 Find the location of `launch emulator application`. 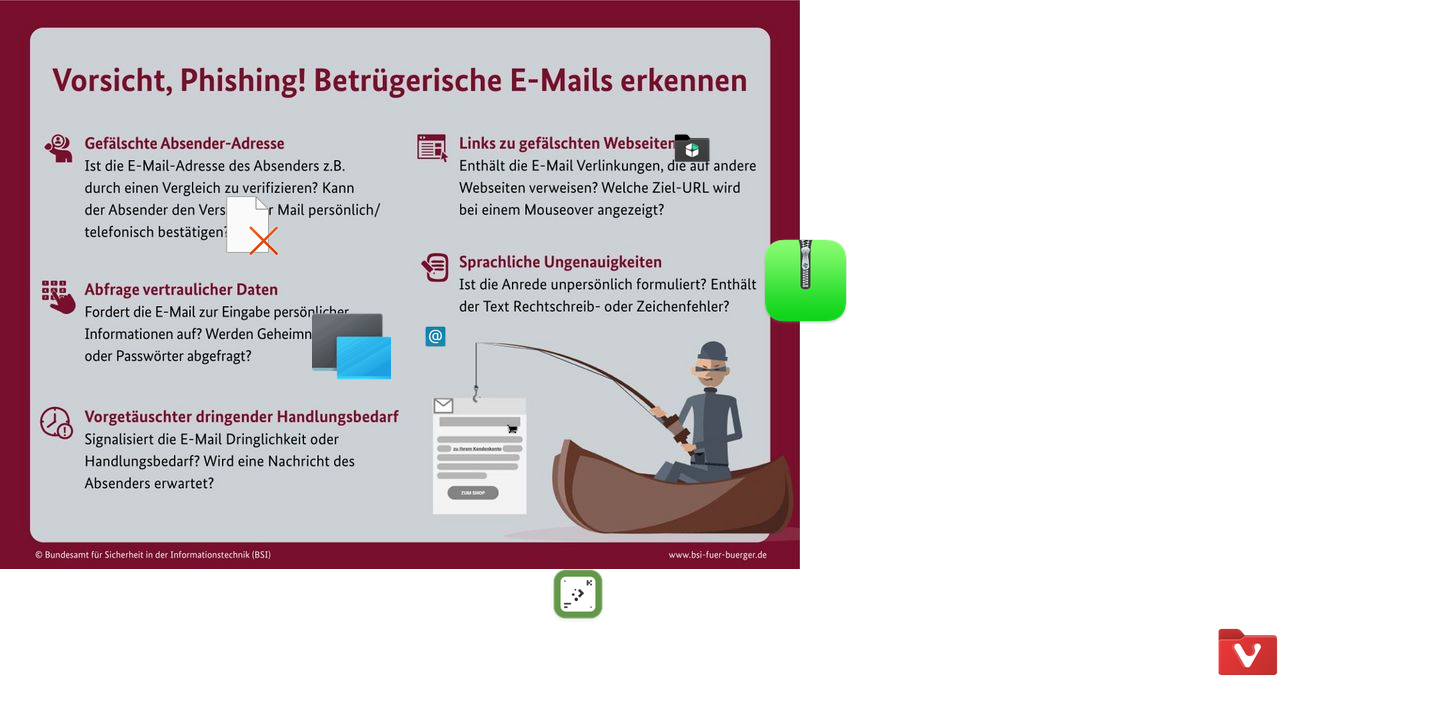

launch emulator application is located at coordinates (351, 346).